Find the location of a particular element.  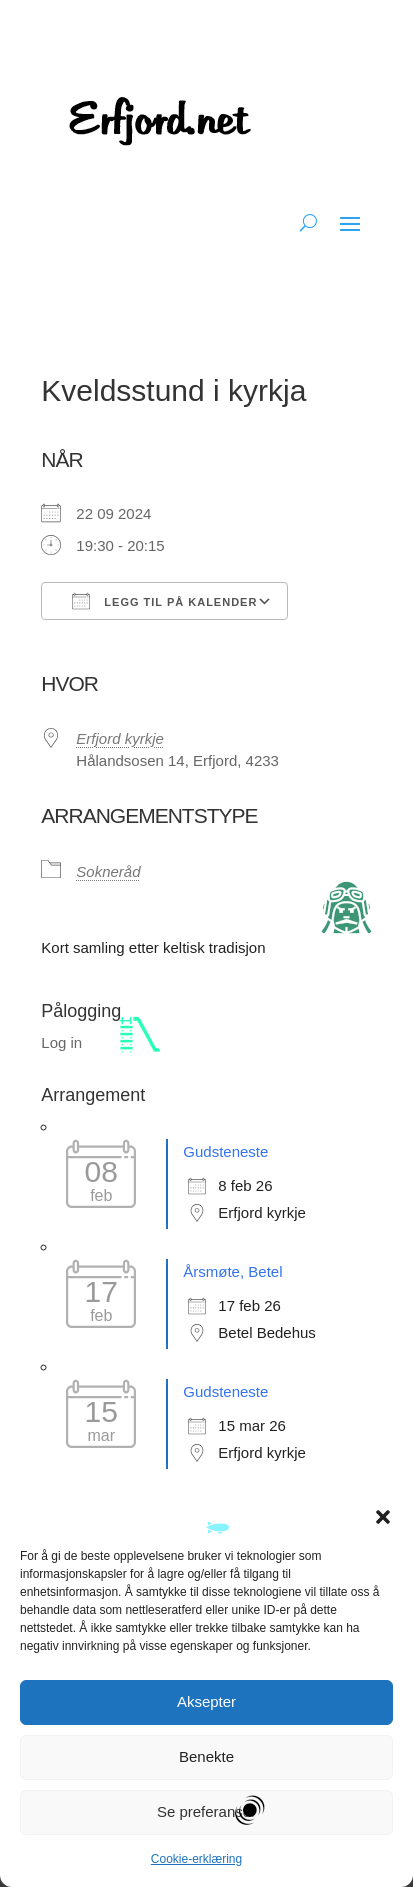

access playground or kids' play area is located at coordinates (139, 1031).